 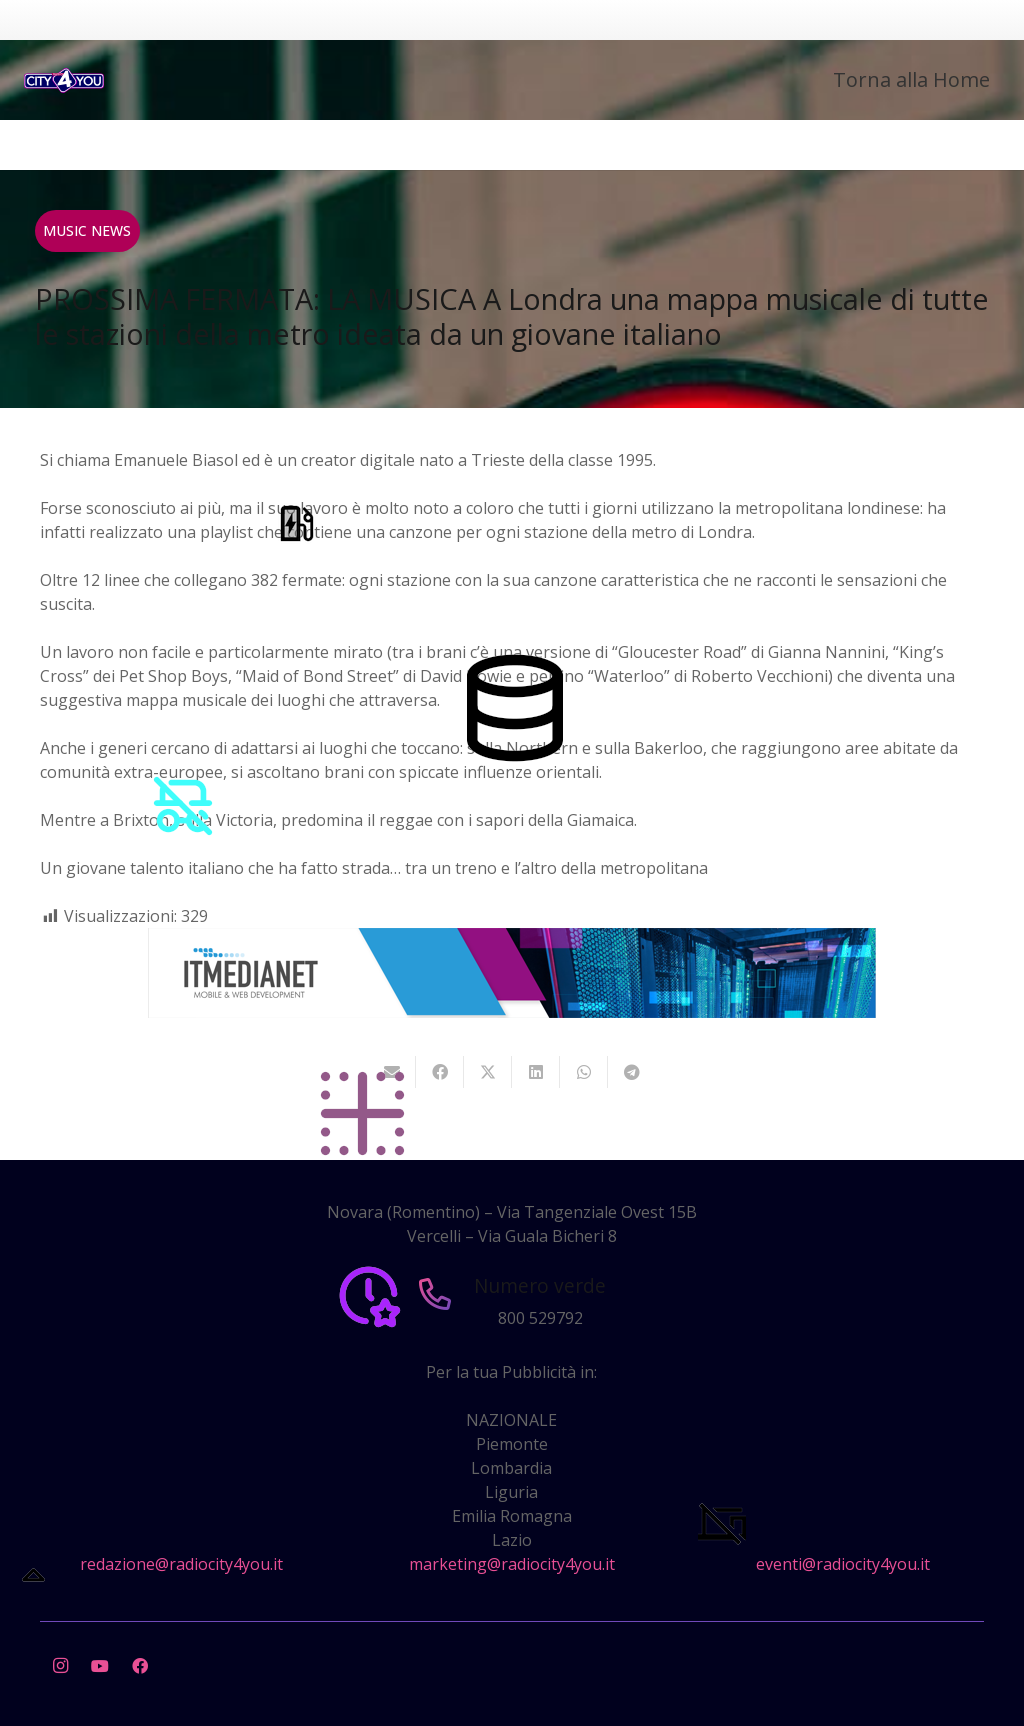 I want to click on disable incognito or private browsing mode, so click(x=183, y=806).